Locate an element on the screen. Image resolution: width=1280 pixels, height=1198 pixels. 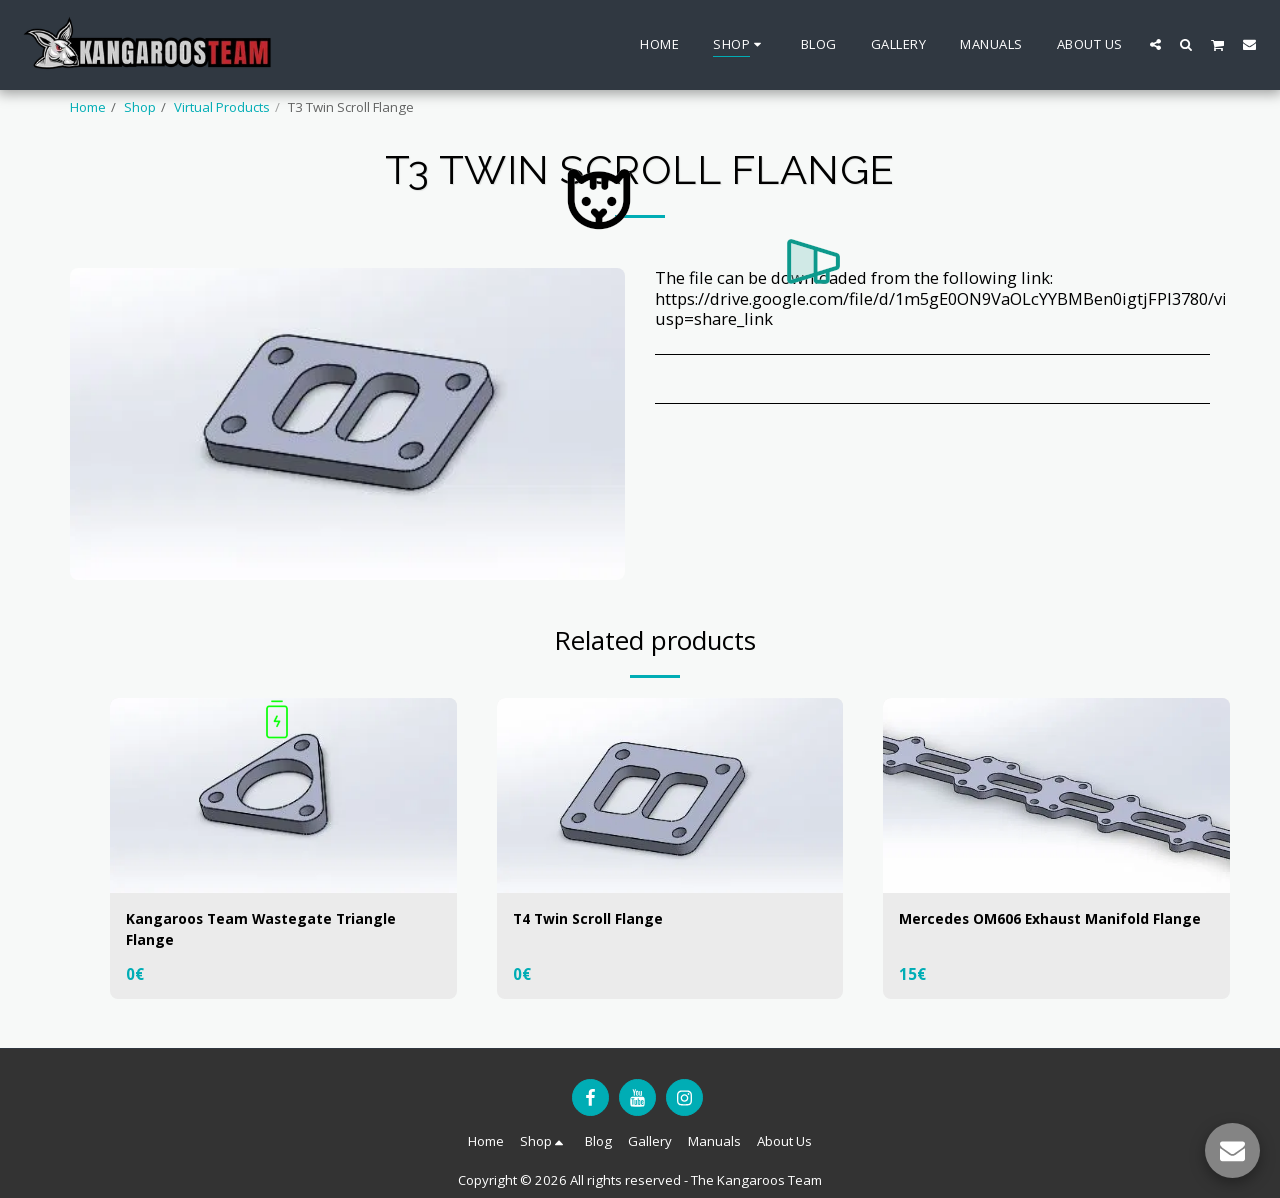
view pet-related content or settings is located at coordinates (599, 198).